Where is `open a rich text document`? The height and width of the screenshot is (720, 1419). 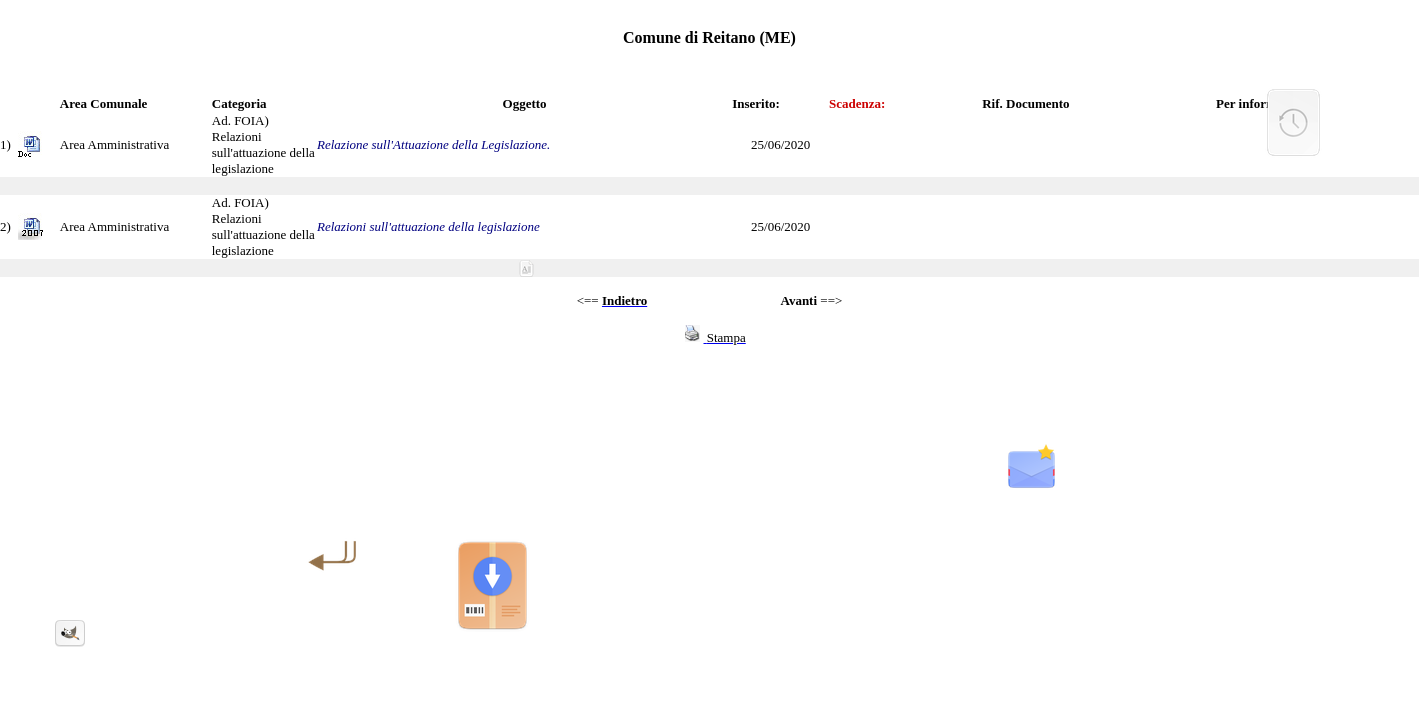
open a rich text document is located at coordinates (526, 268).